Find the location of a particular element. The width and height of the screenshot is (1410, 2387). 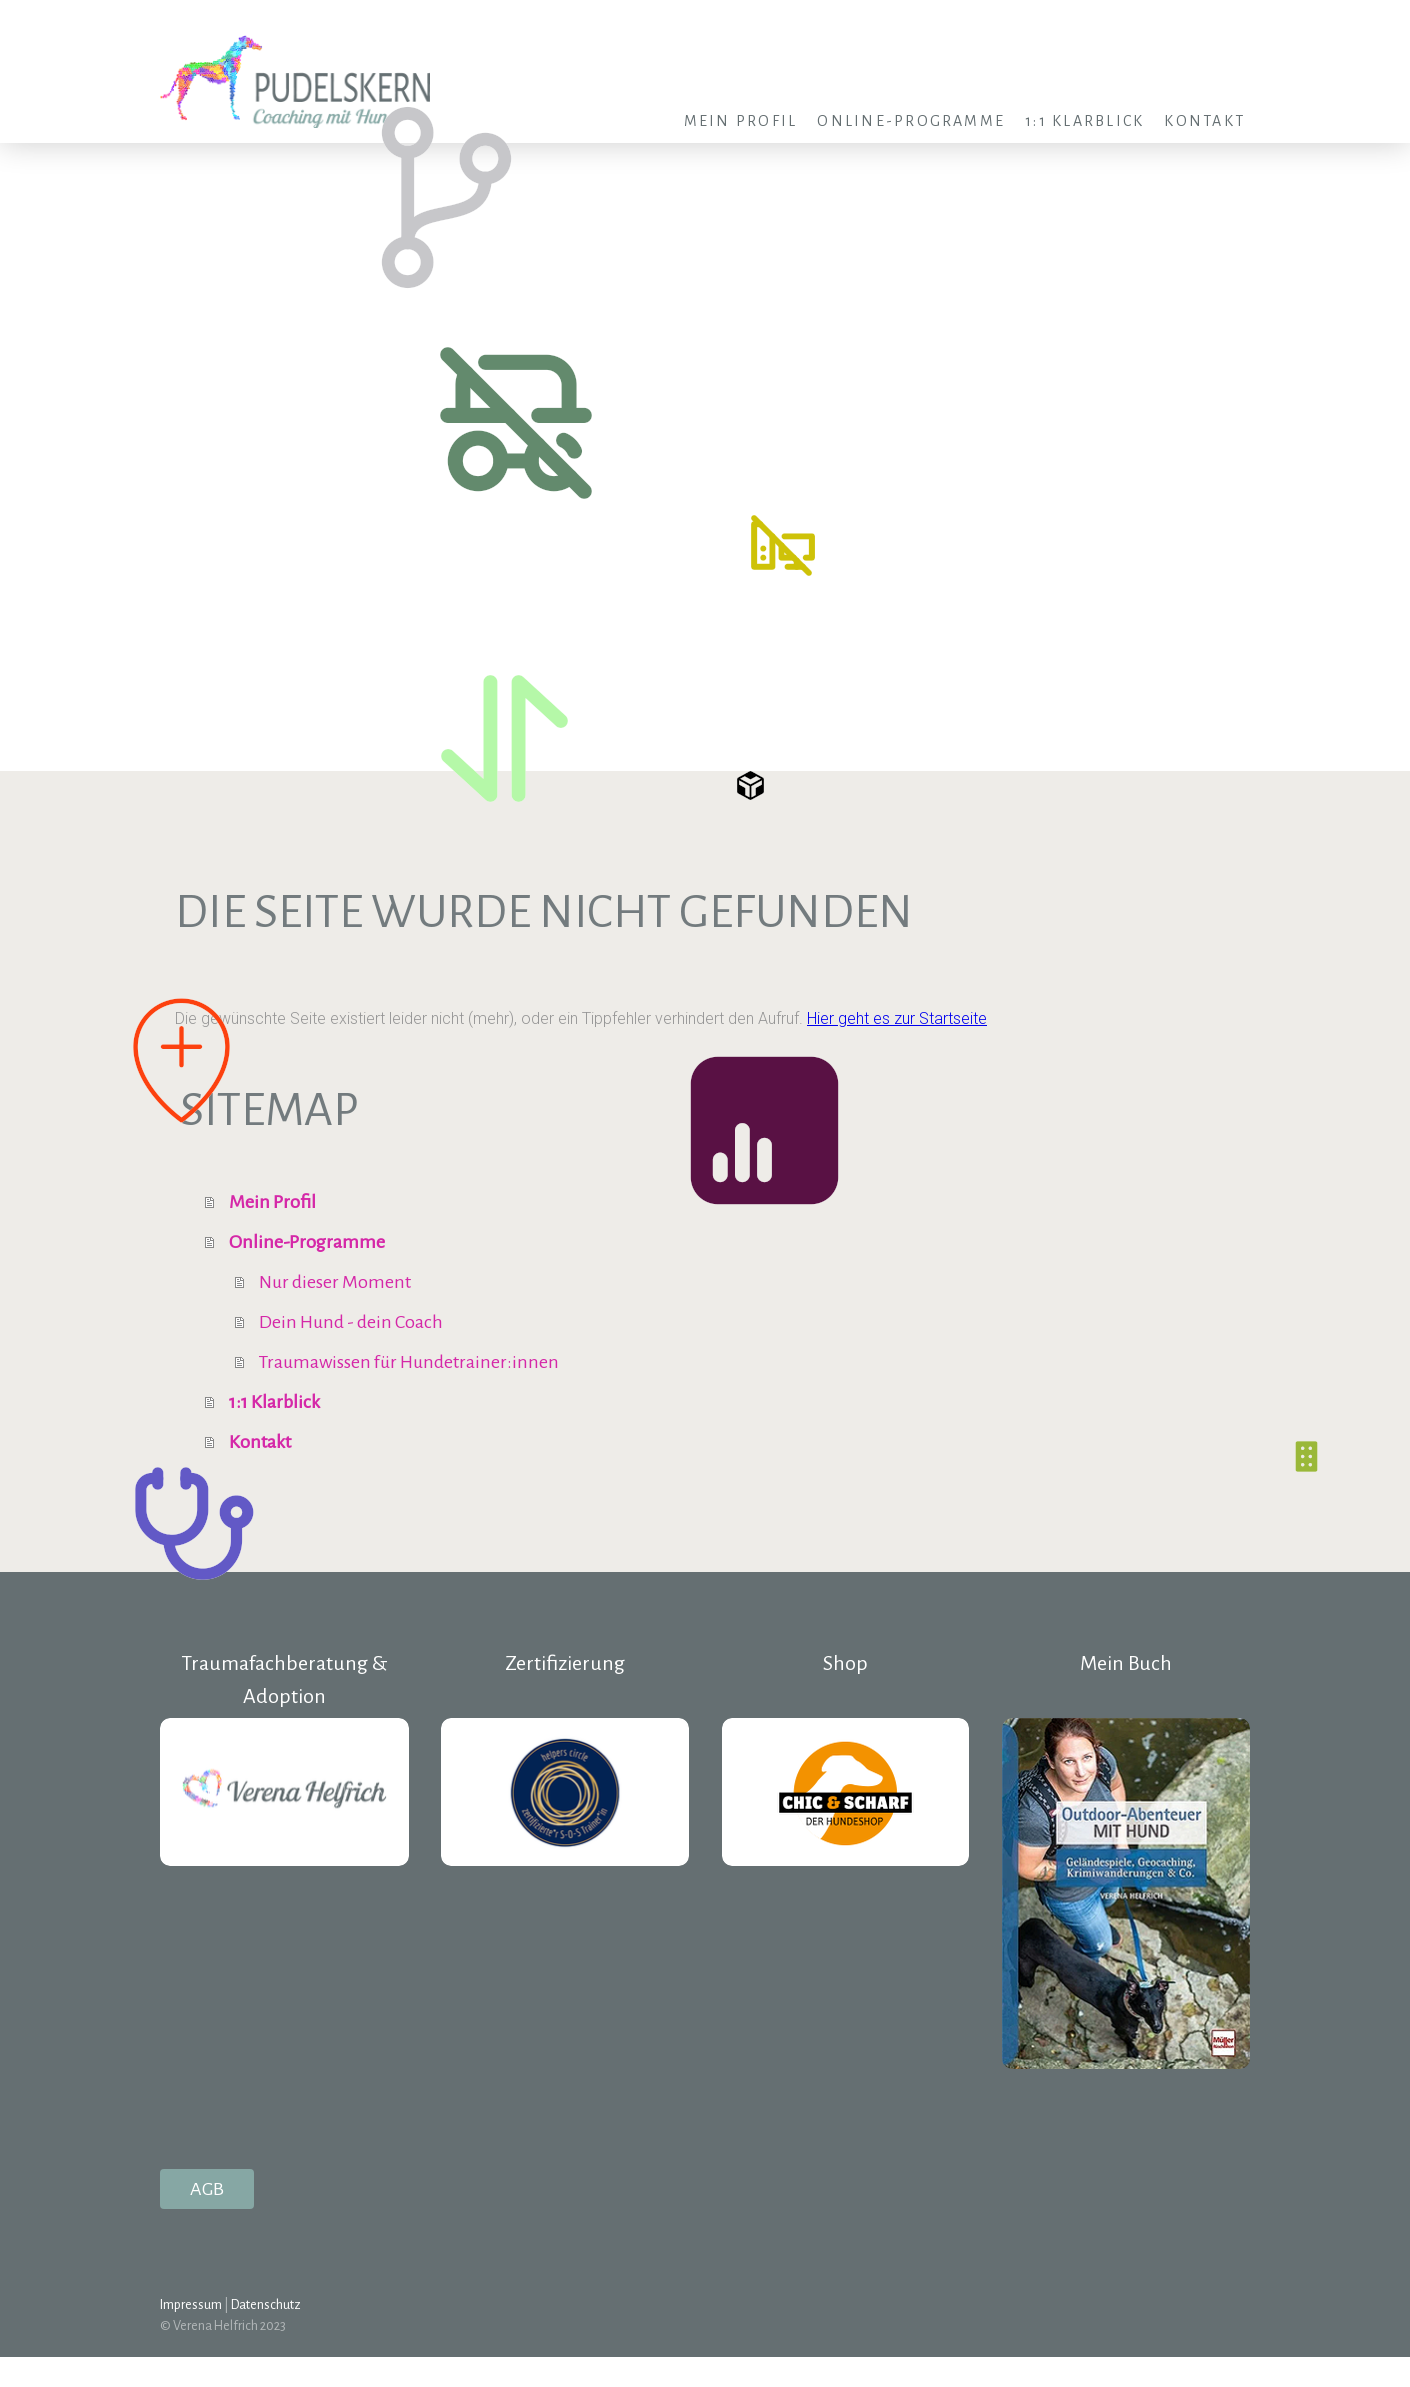

align content to bottom-left corner is located at coordinates (764, 1130).